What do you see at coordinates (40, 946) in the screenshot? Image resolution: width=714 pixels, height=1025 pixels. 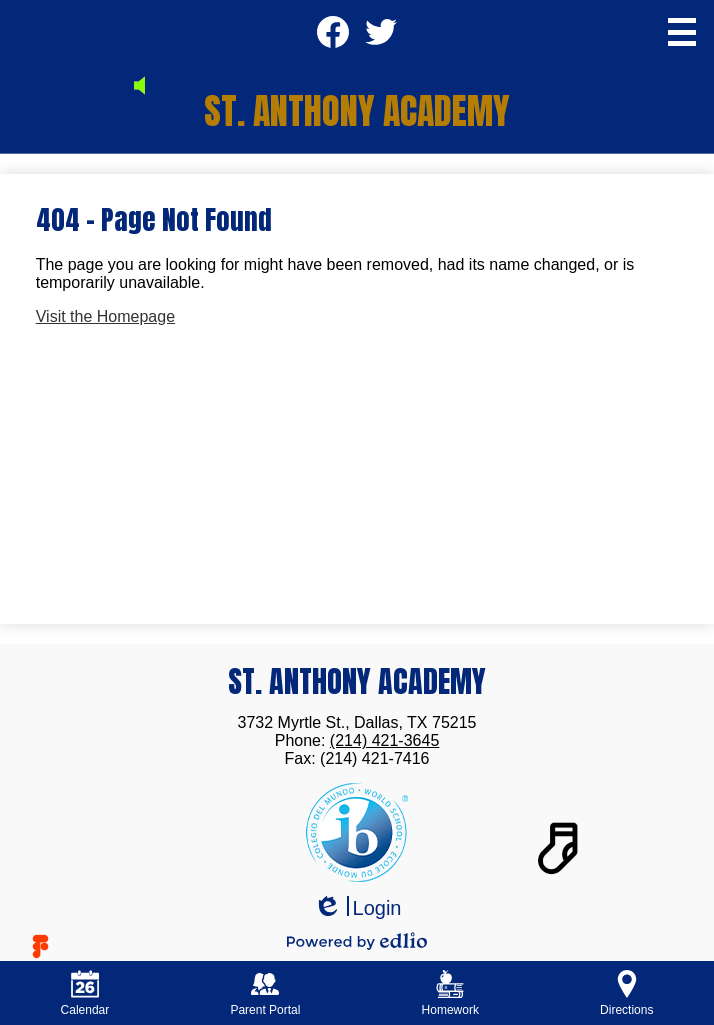 I see `open Figma design tool` at bounding box center [40, 946].